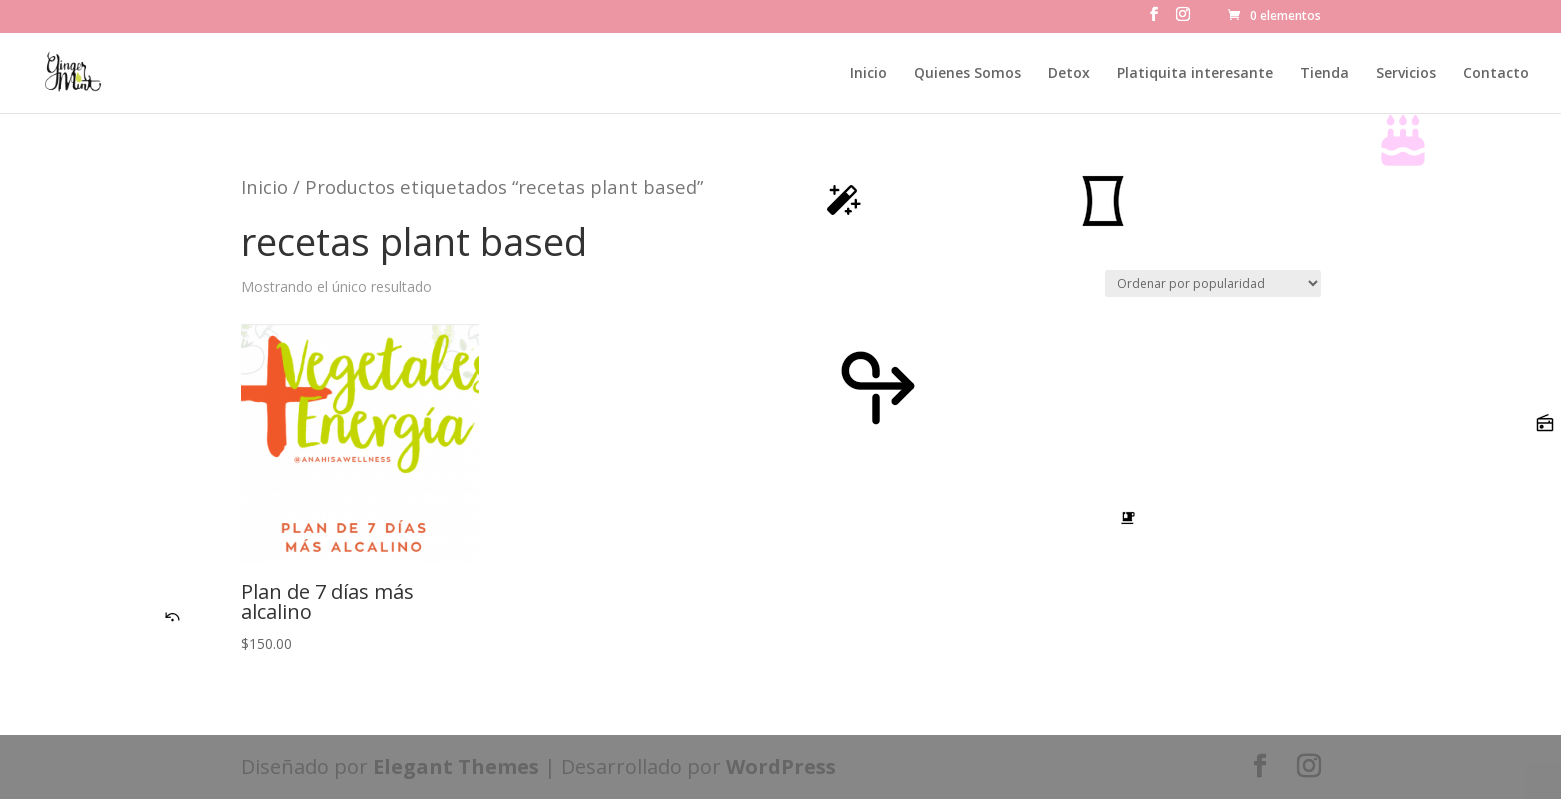 The height and width of the screenshot is (799, 1561). What do you see at coordinates (842, 200) in the screenshot?
I see `apply automatic enhancements or effects` at bounding box center [842, 200].